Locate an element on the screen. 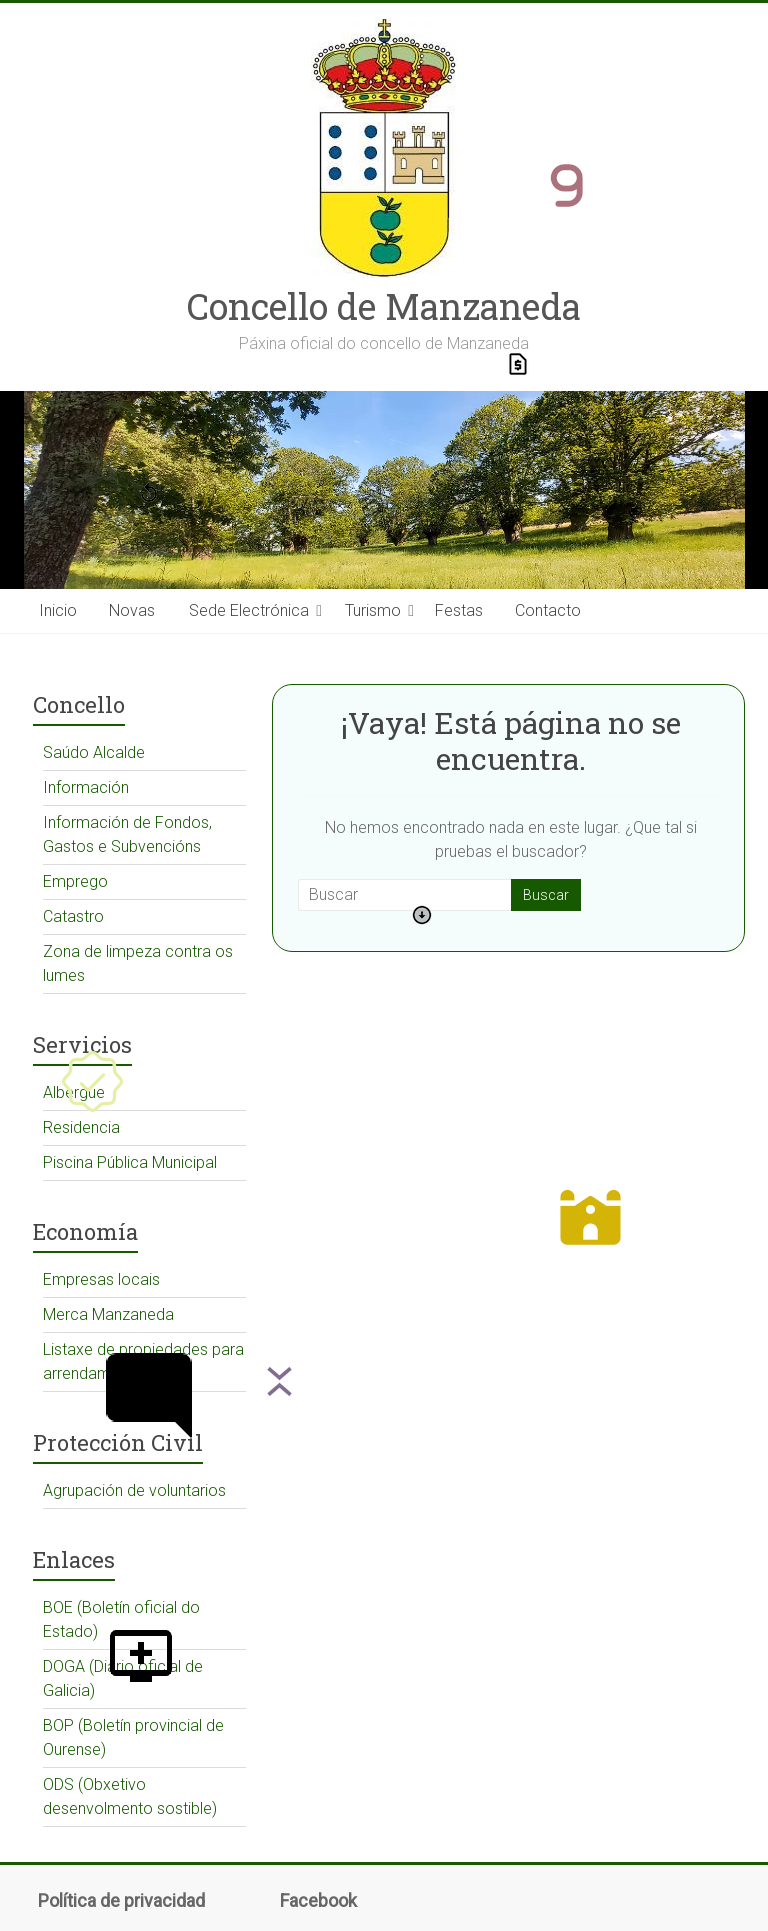  view invoice or billing document is located at coordinates (518, 364).